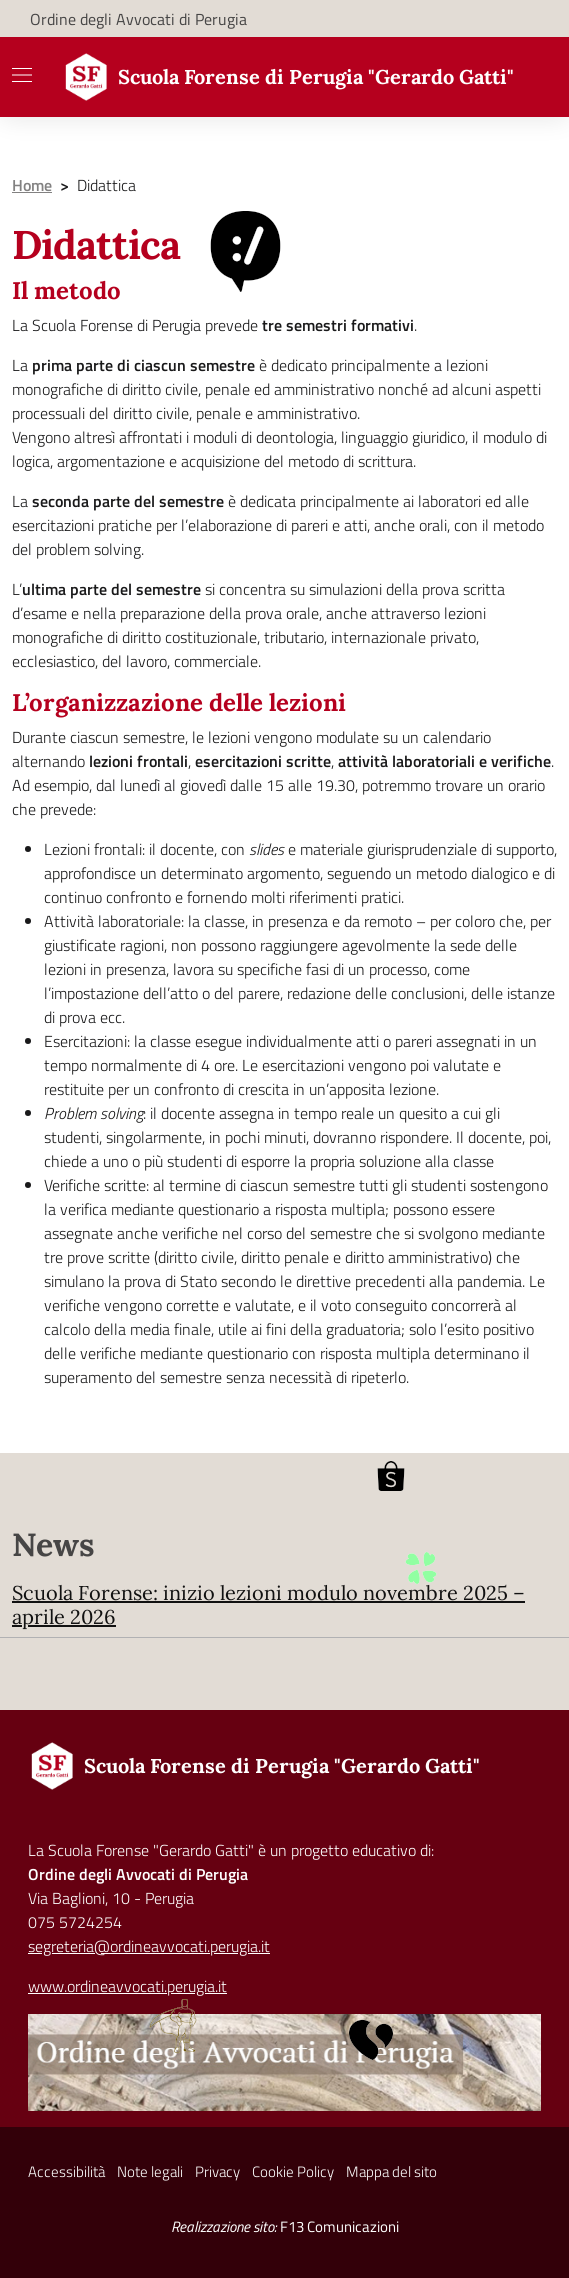 Image resolution: width=569 pixels, height=2278 pixels. I want to click on greensock animation platform (gsap) logo, so click(173, 2026).